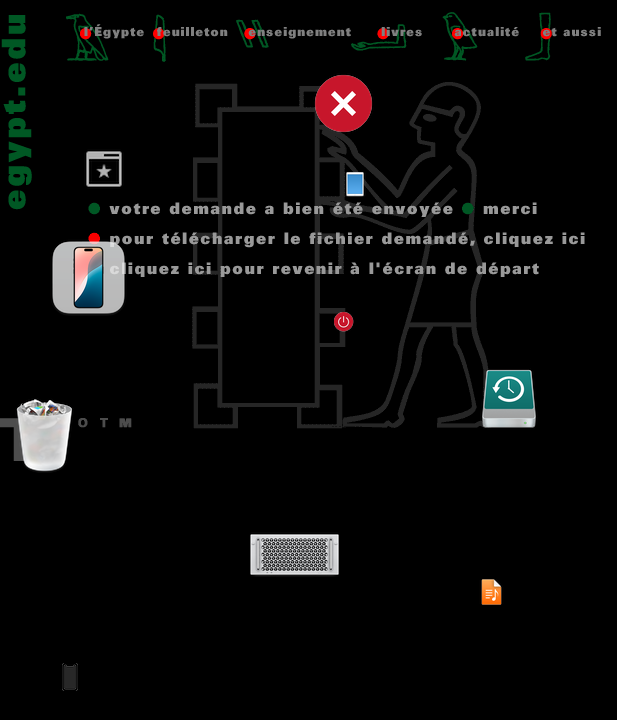 This screenshot has height=720, width=617. What do you see at coordinates (70, 677) in the screenshot?
I see `iPhone with Face ID in device sidebar` at bounding box center [70, 677].